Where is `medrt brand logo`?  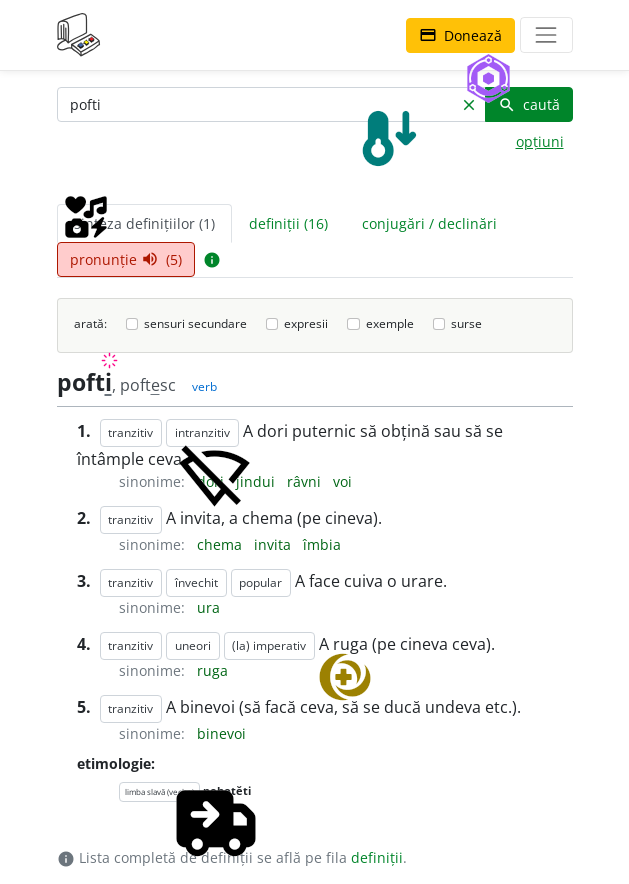
medrt brand logo is located at coordinates (345, 677).